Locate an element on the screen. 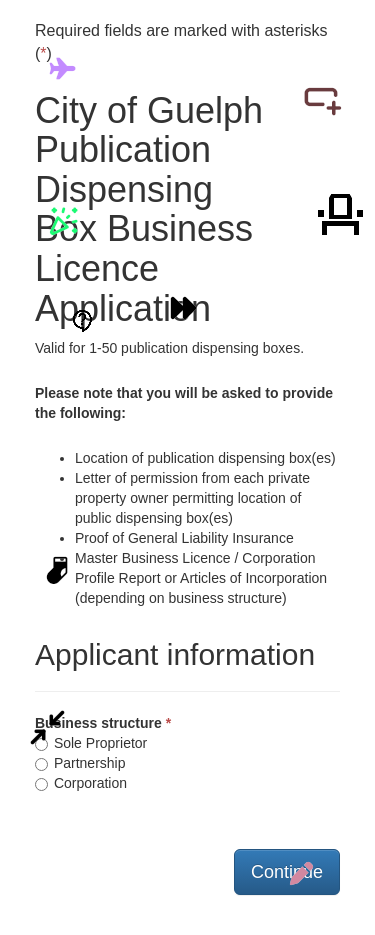  contact customer support is located at coordinates (83, 321).